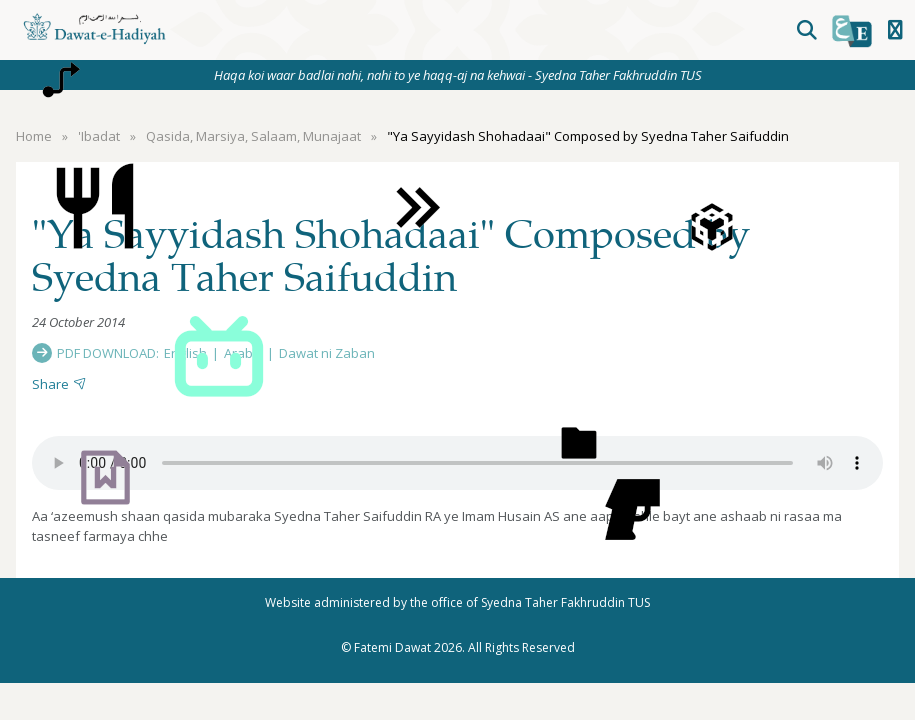  I want to click on check body temperature, so click(632, 509).